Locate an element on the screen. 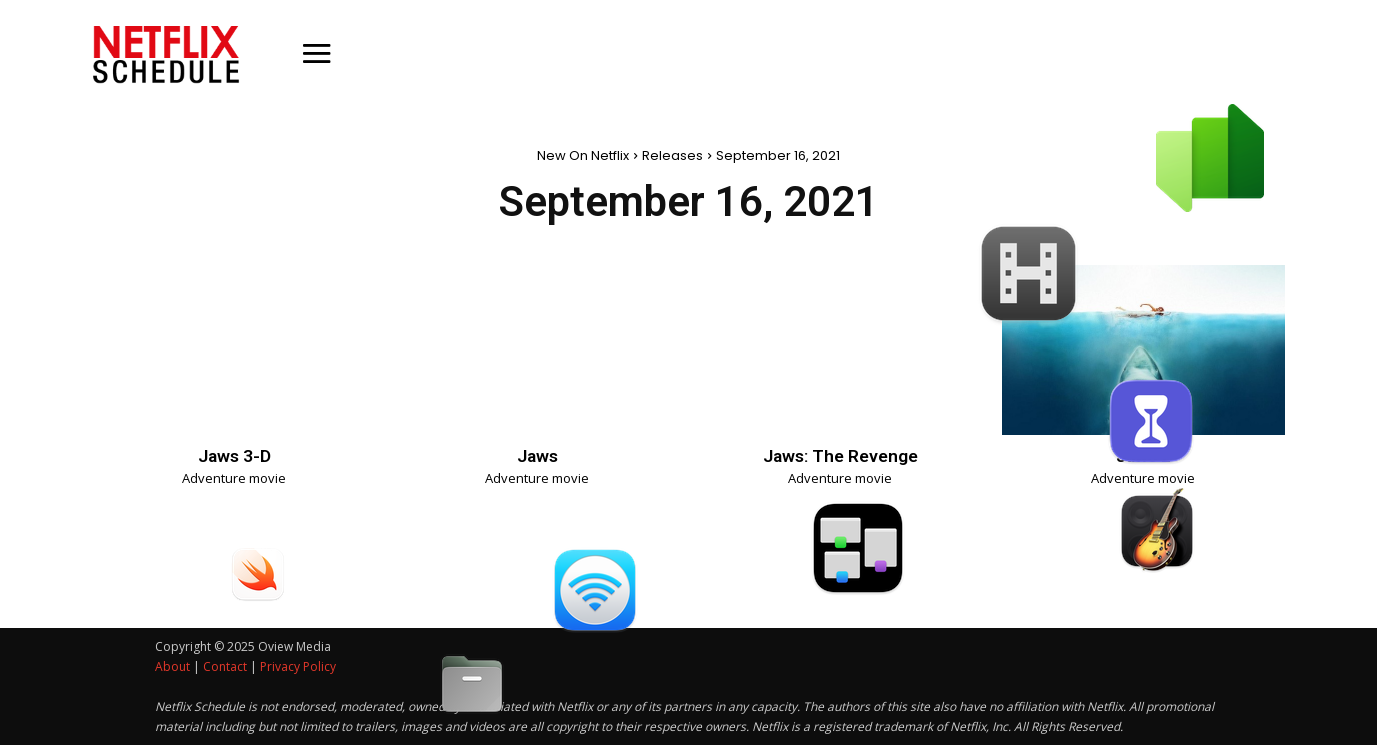  open Swift Playgrounds app is located at coordinates (258, 574).